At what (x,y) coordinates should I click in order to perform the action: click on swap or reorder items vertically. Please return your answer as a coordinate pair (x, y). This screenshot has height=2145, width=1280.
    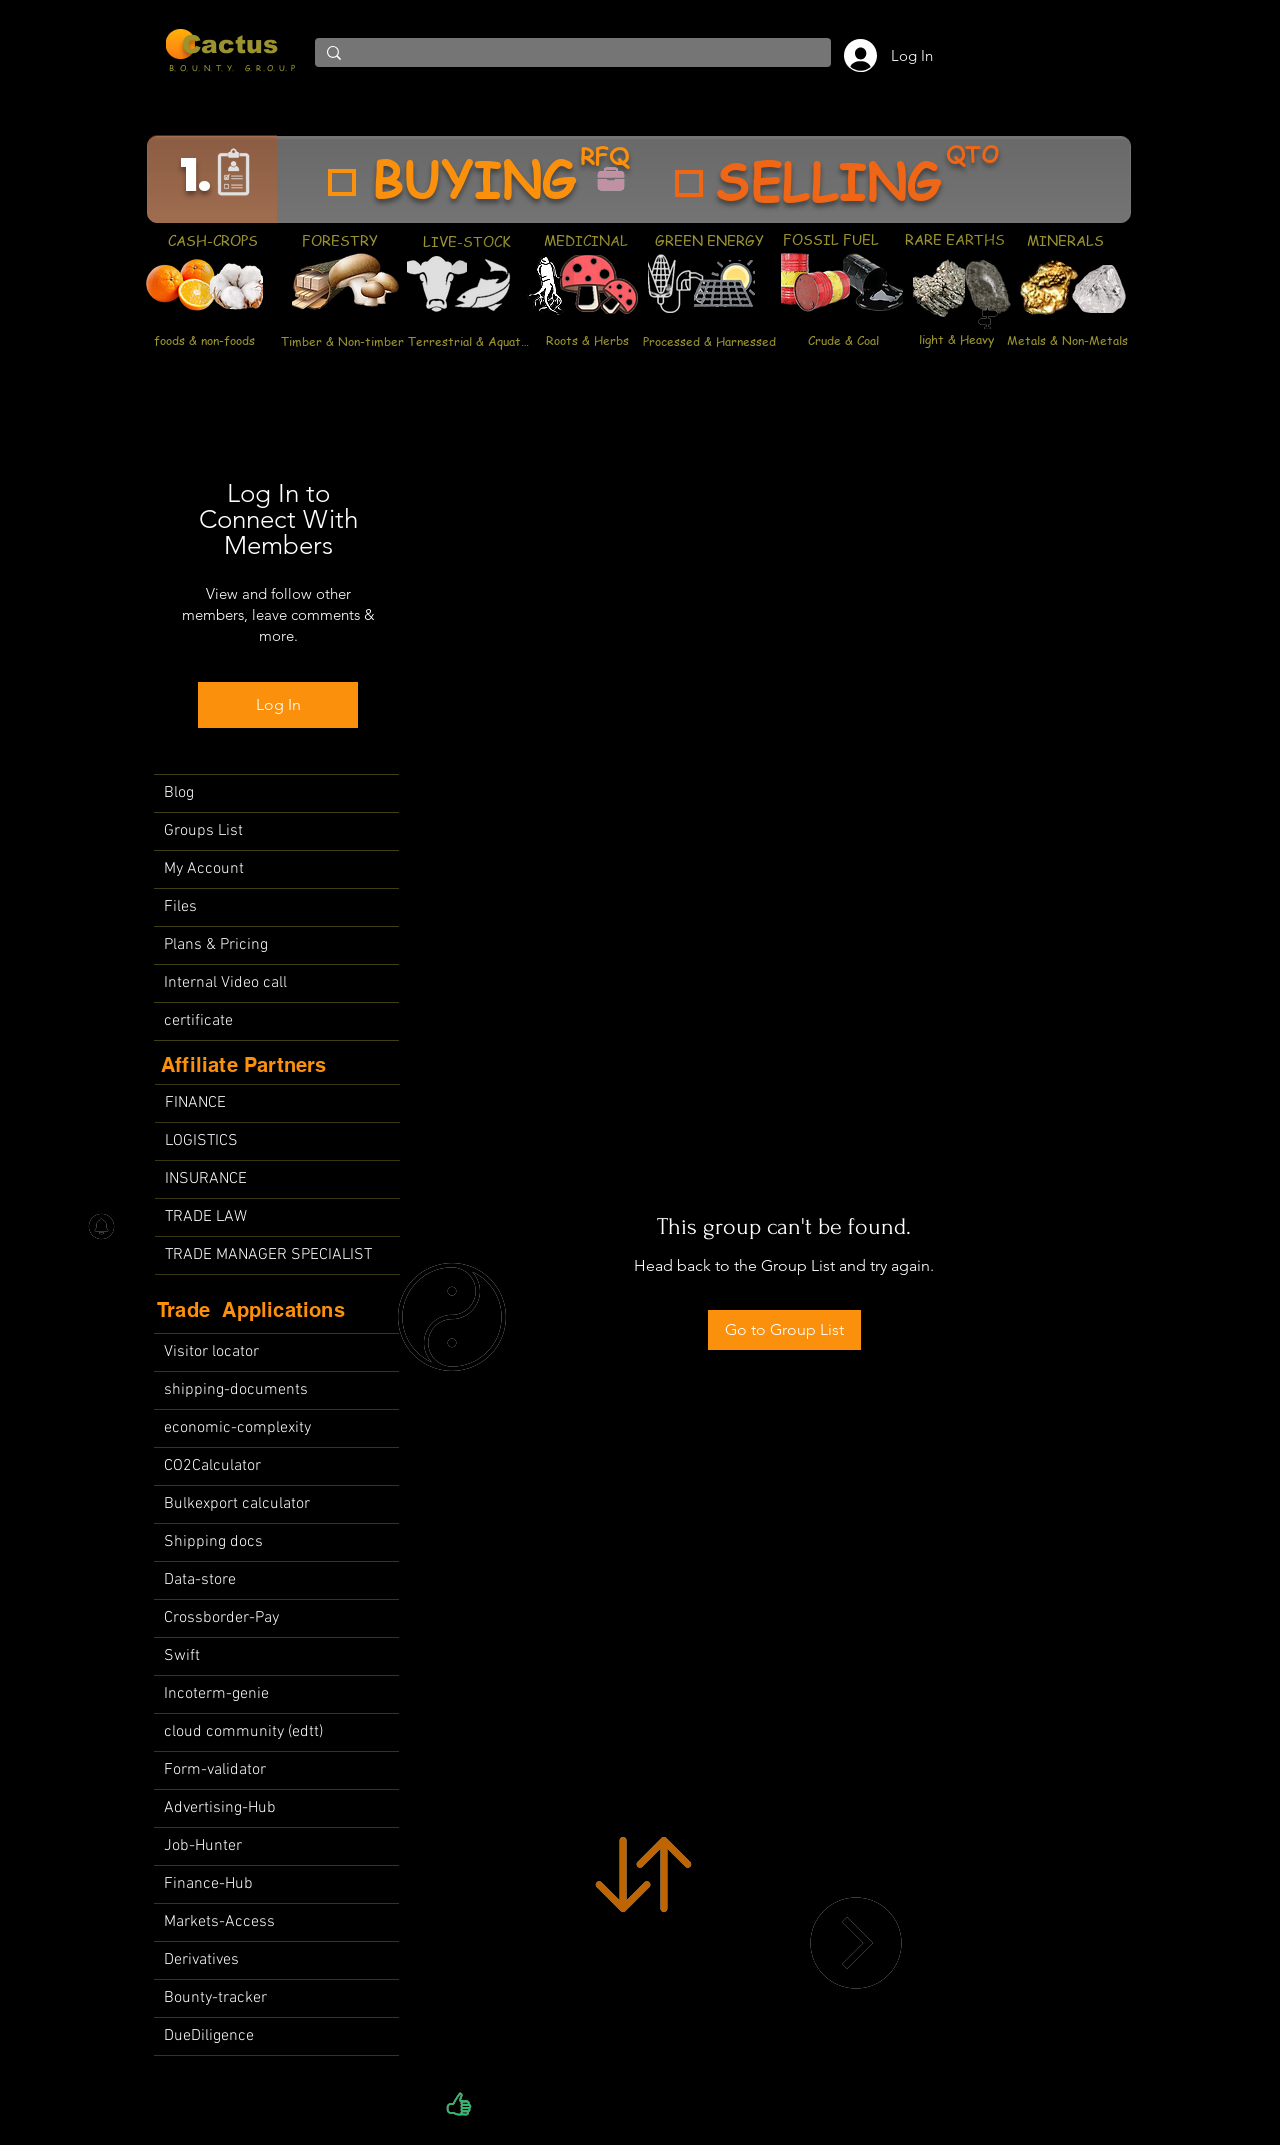
    Looking at the image, I should click on (643, 1874).